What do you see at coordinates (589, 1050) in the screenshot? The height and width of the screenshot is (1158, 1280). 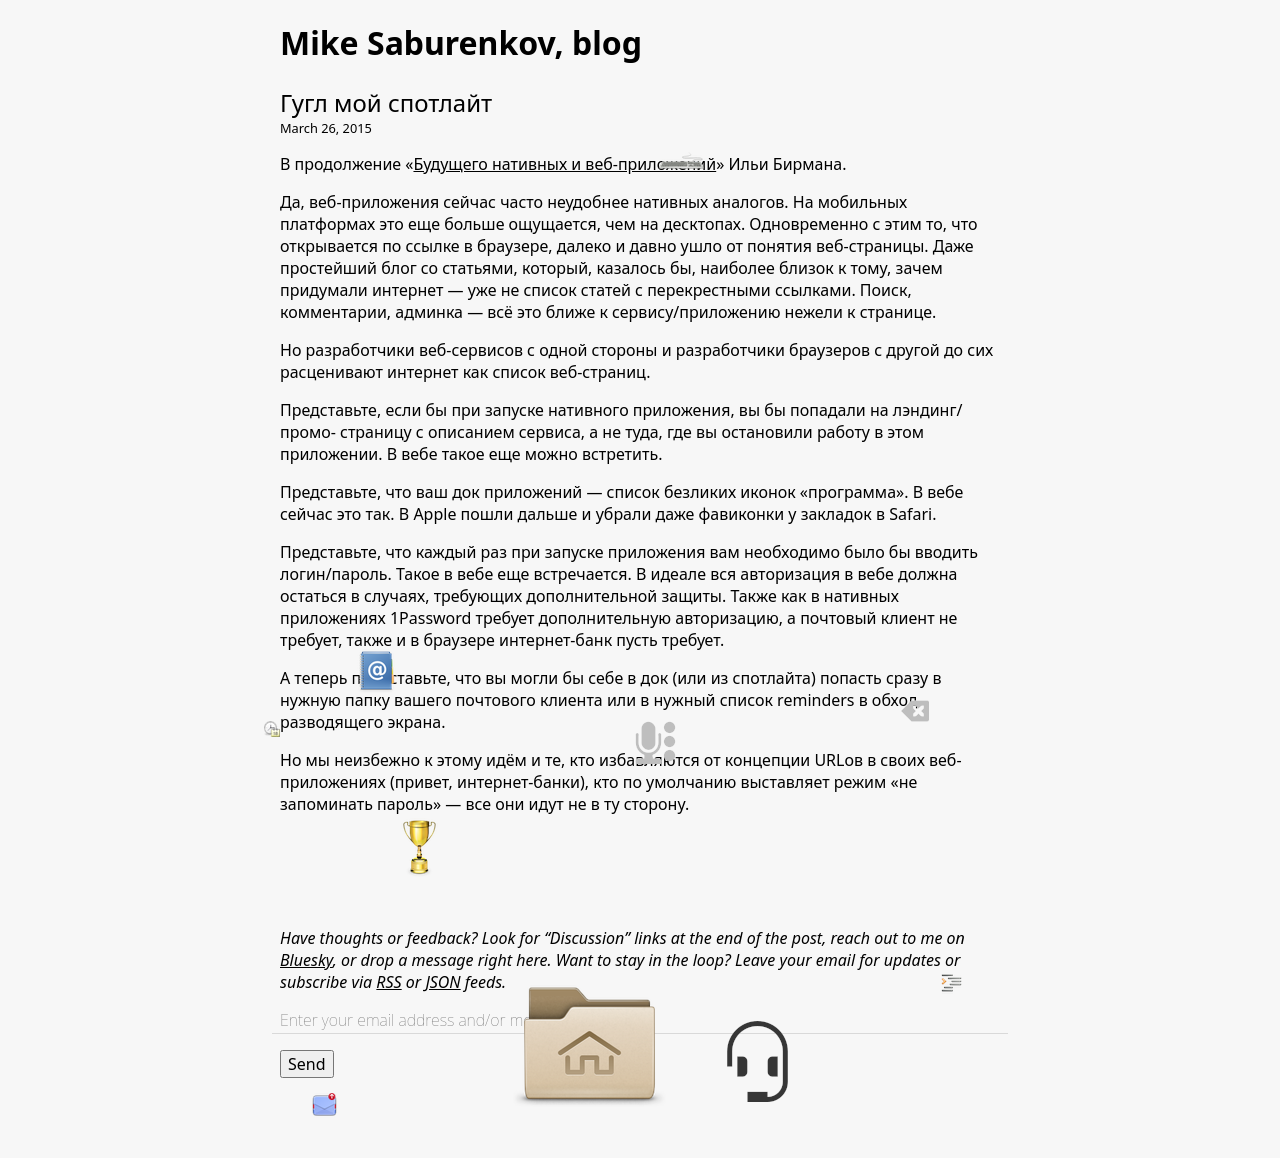 I see `access your home folder` at bounding box center [589, 1050].